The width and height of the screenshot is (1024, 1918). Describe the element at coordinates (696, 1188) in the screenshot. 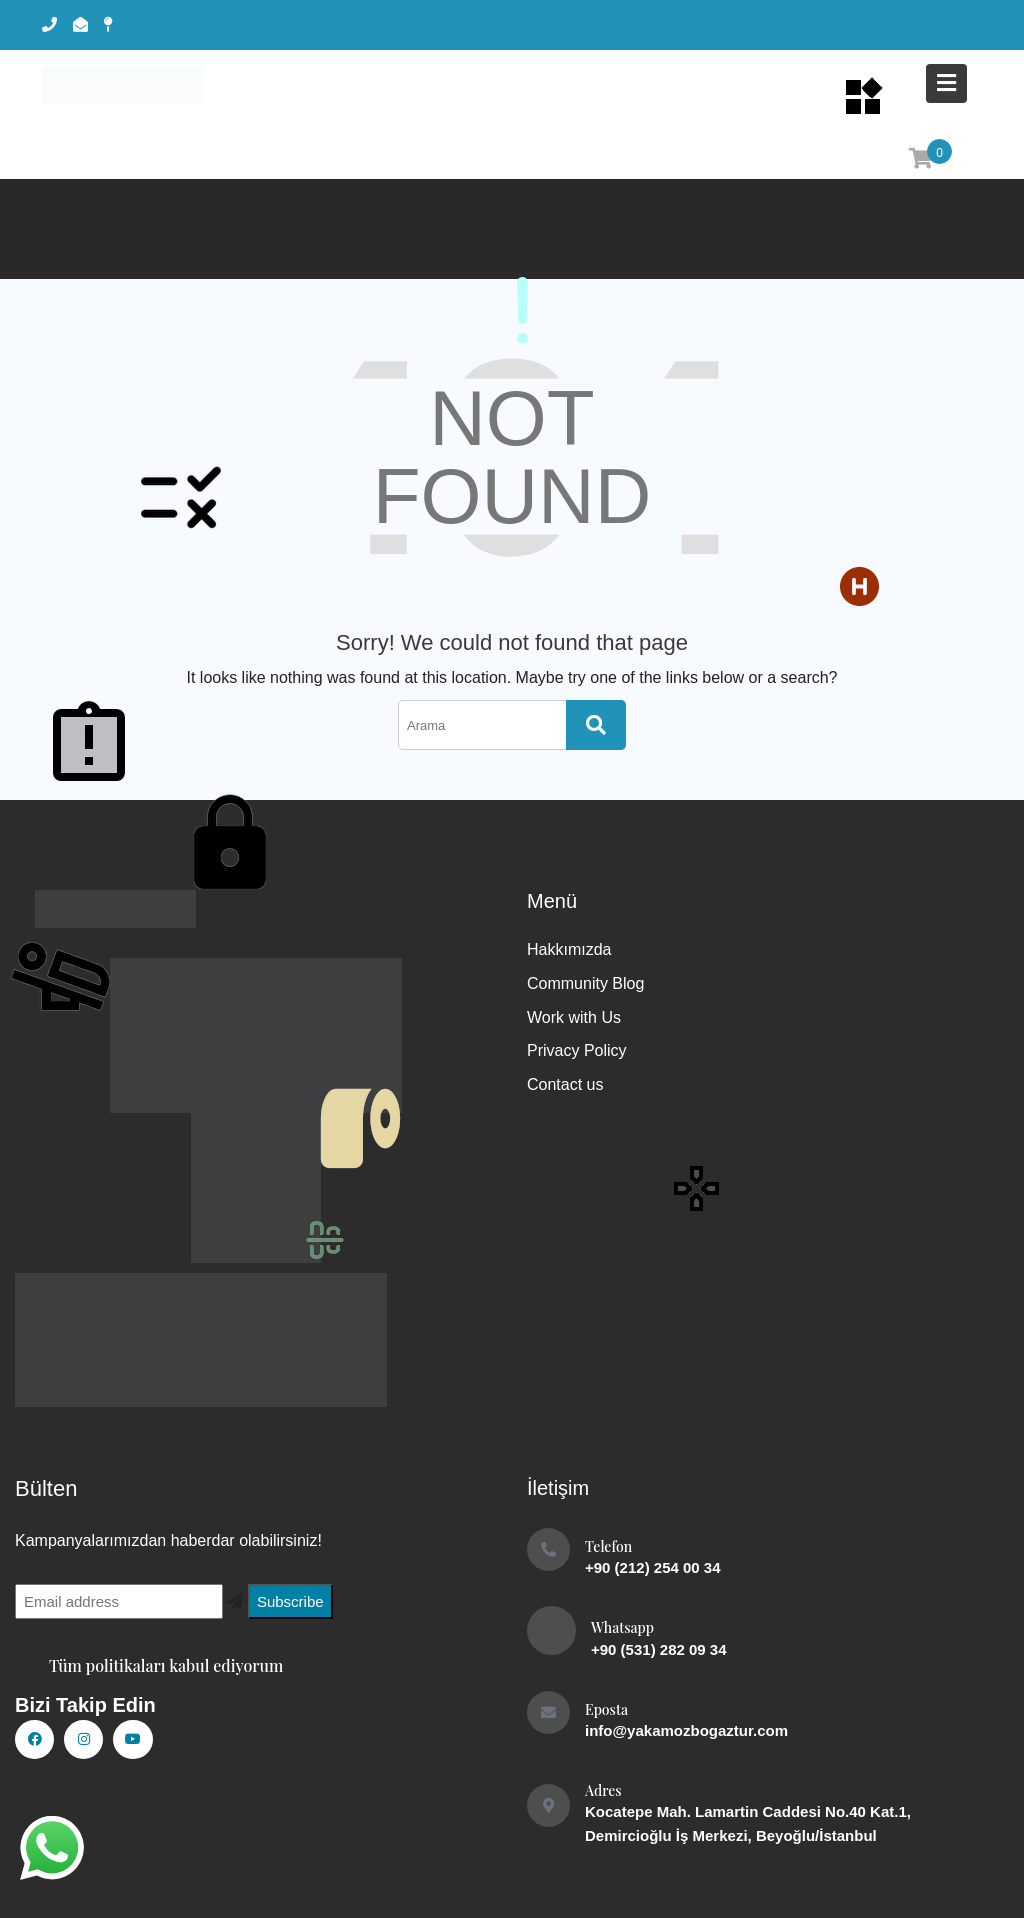

I see `access gaming features or settings` at that location.